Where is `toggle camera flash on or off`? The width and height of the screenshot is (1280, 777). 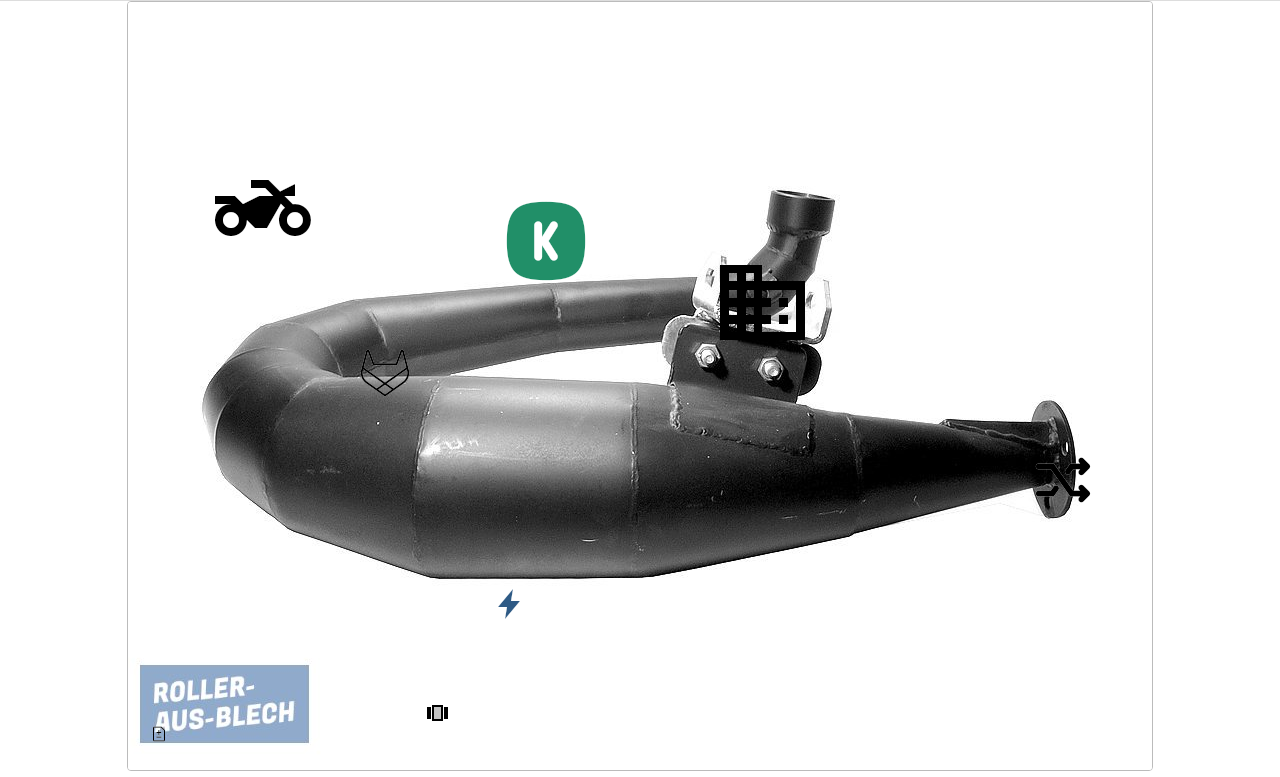
toggle camera flash on or off is located at coordinates (509, 604).